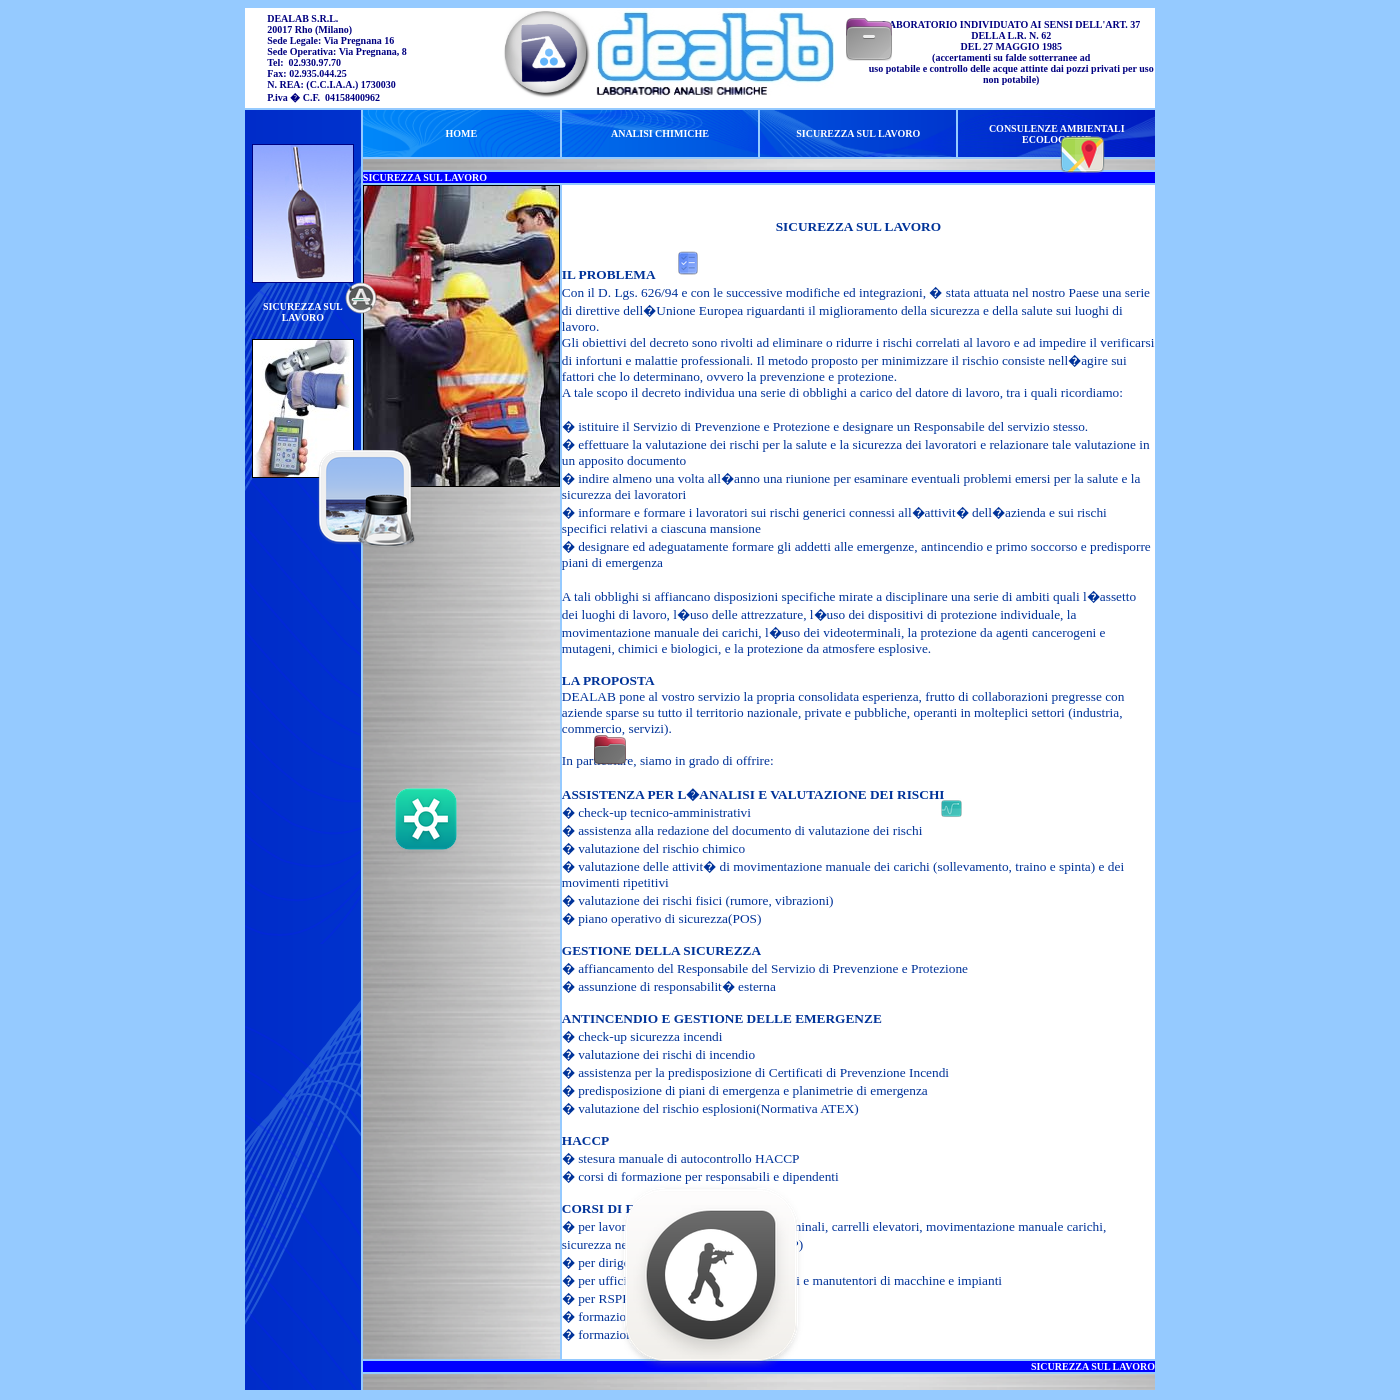  I want to click on indicates an open or active folder, so click(610, 749).